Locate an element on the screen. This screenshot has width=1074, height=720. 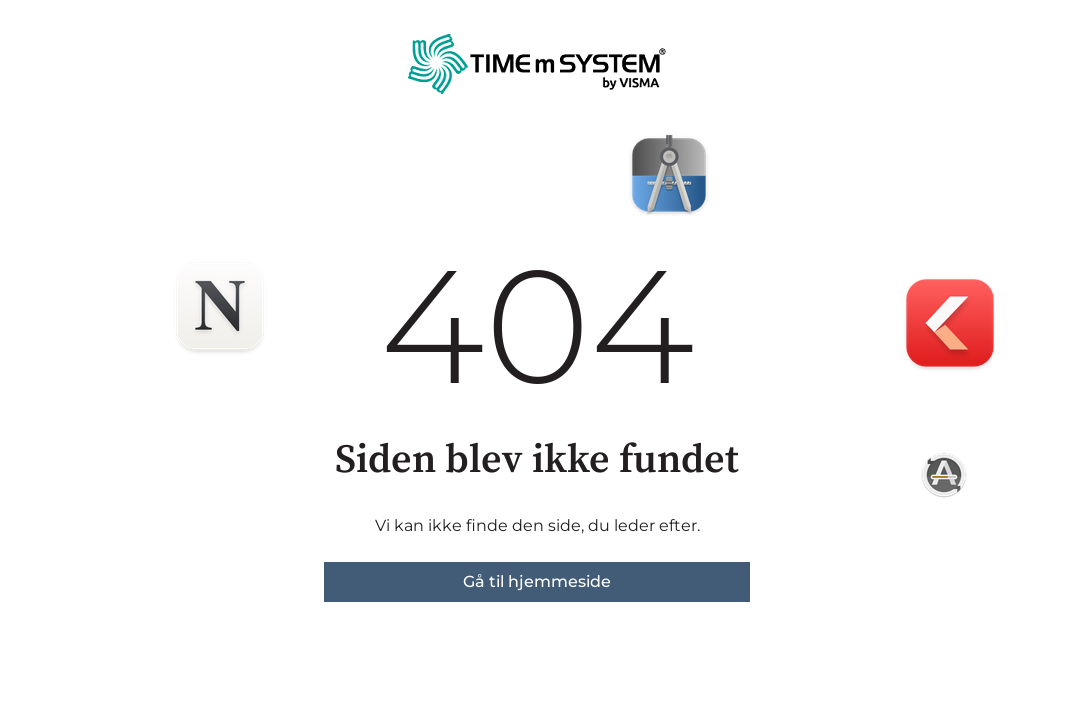
open haguichi VPN network manager is located at coordinates (950, 323).